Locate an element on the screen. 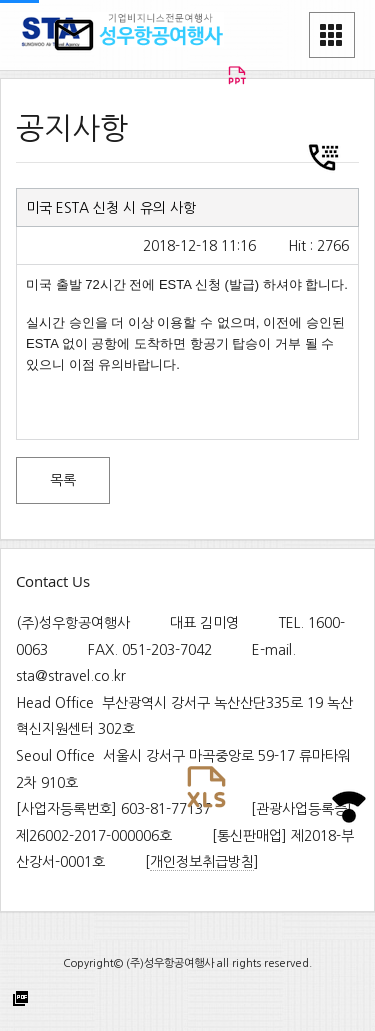 This screenshot has width=375, height=1031. open or view an excel spreadsheet file is located at coordinates (206, 788).